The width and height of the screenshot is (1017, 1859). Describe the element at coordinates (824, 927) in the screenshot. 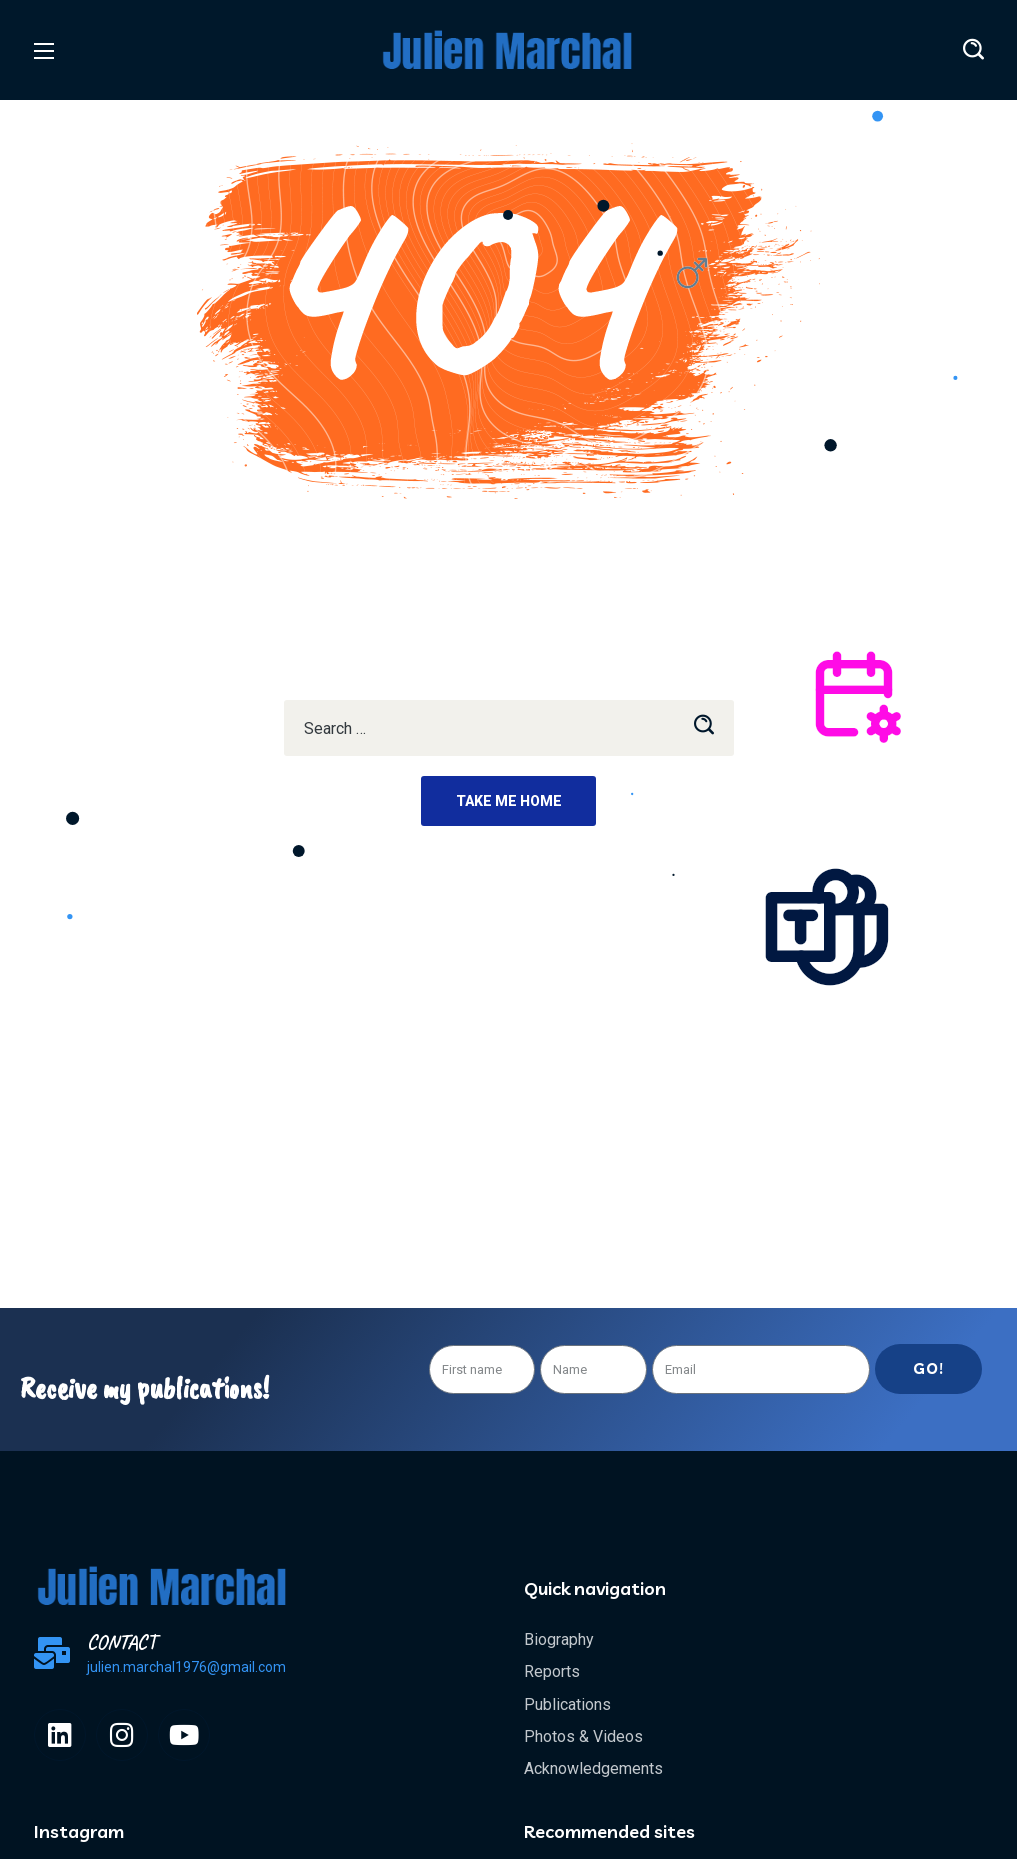

I see `open Microsoft Teams` at that location.